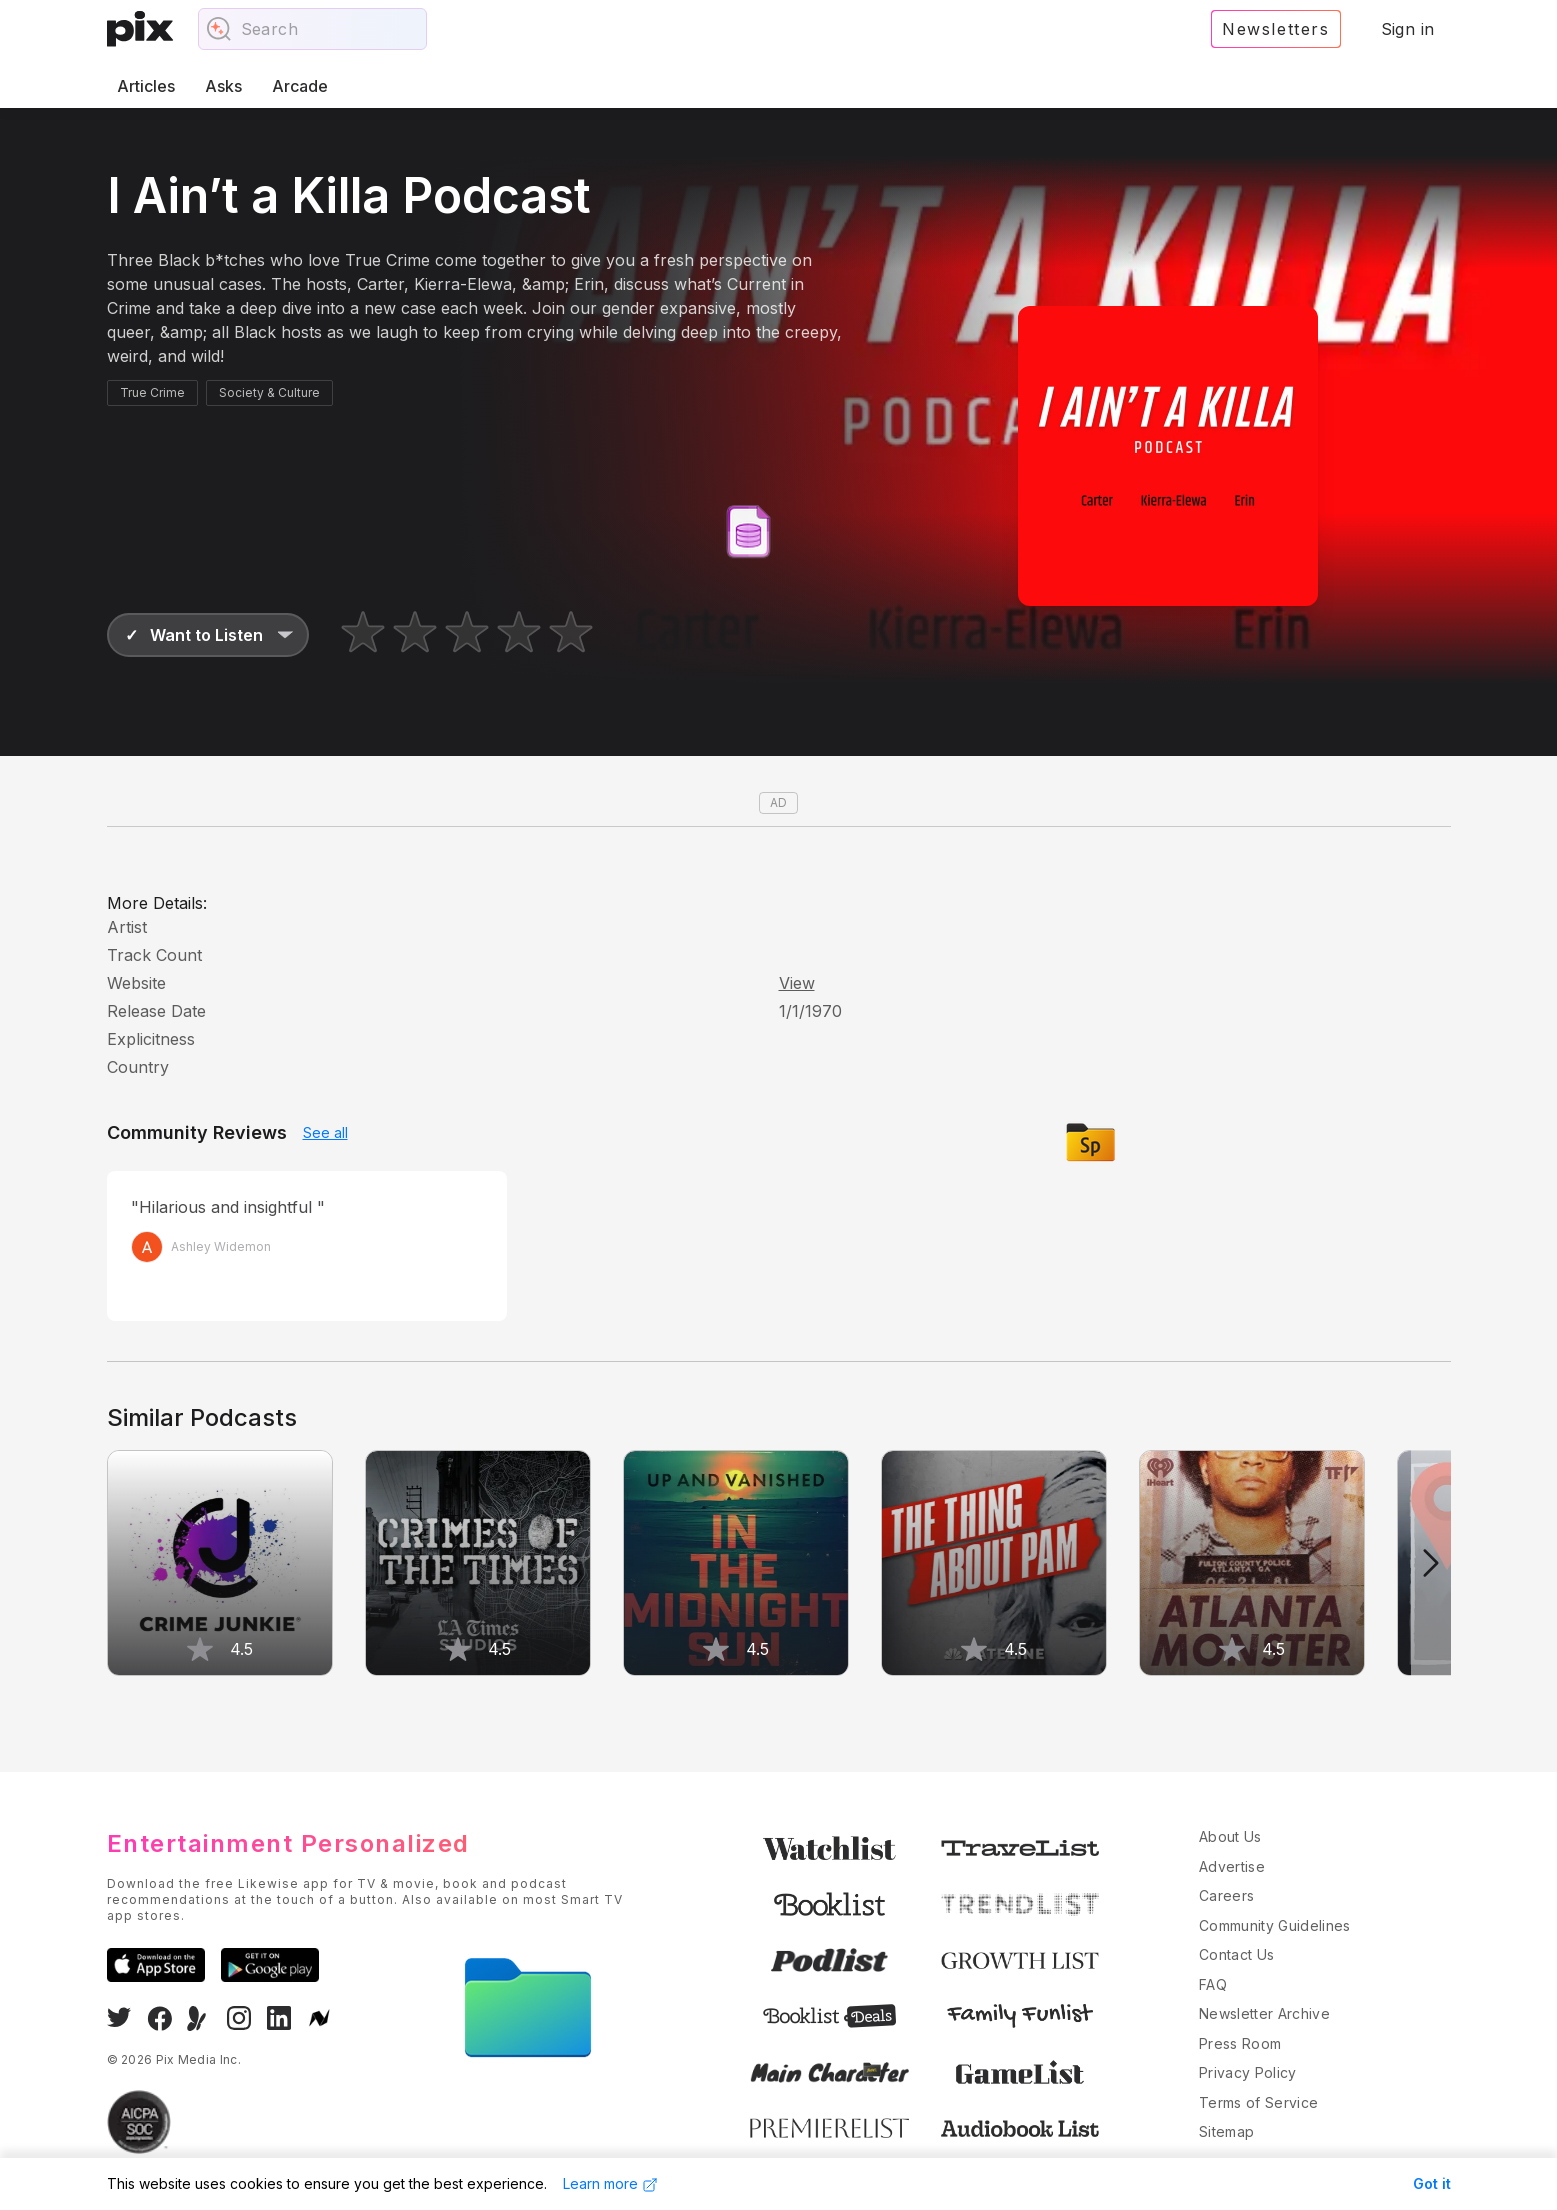 The width and height of the screenshot is (1557, 2210). I want to click on open a database template file, so click(748, 531).